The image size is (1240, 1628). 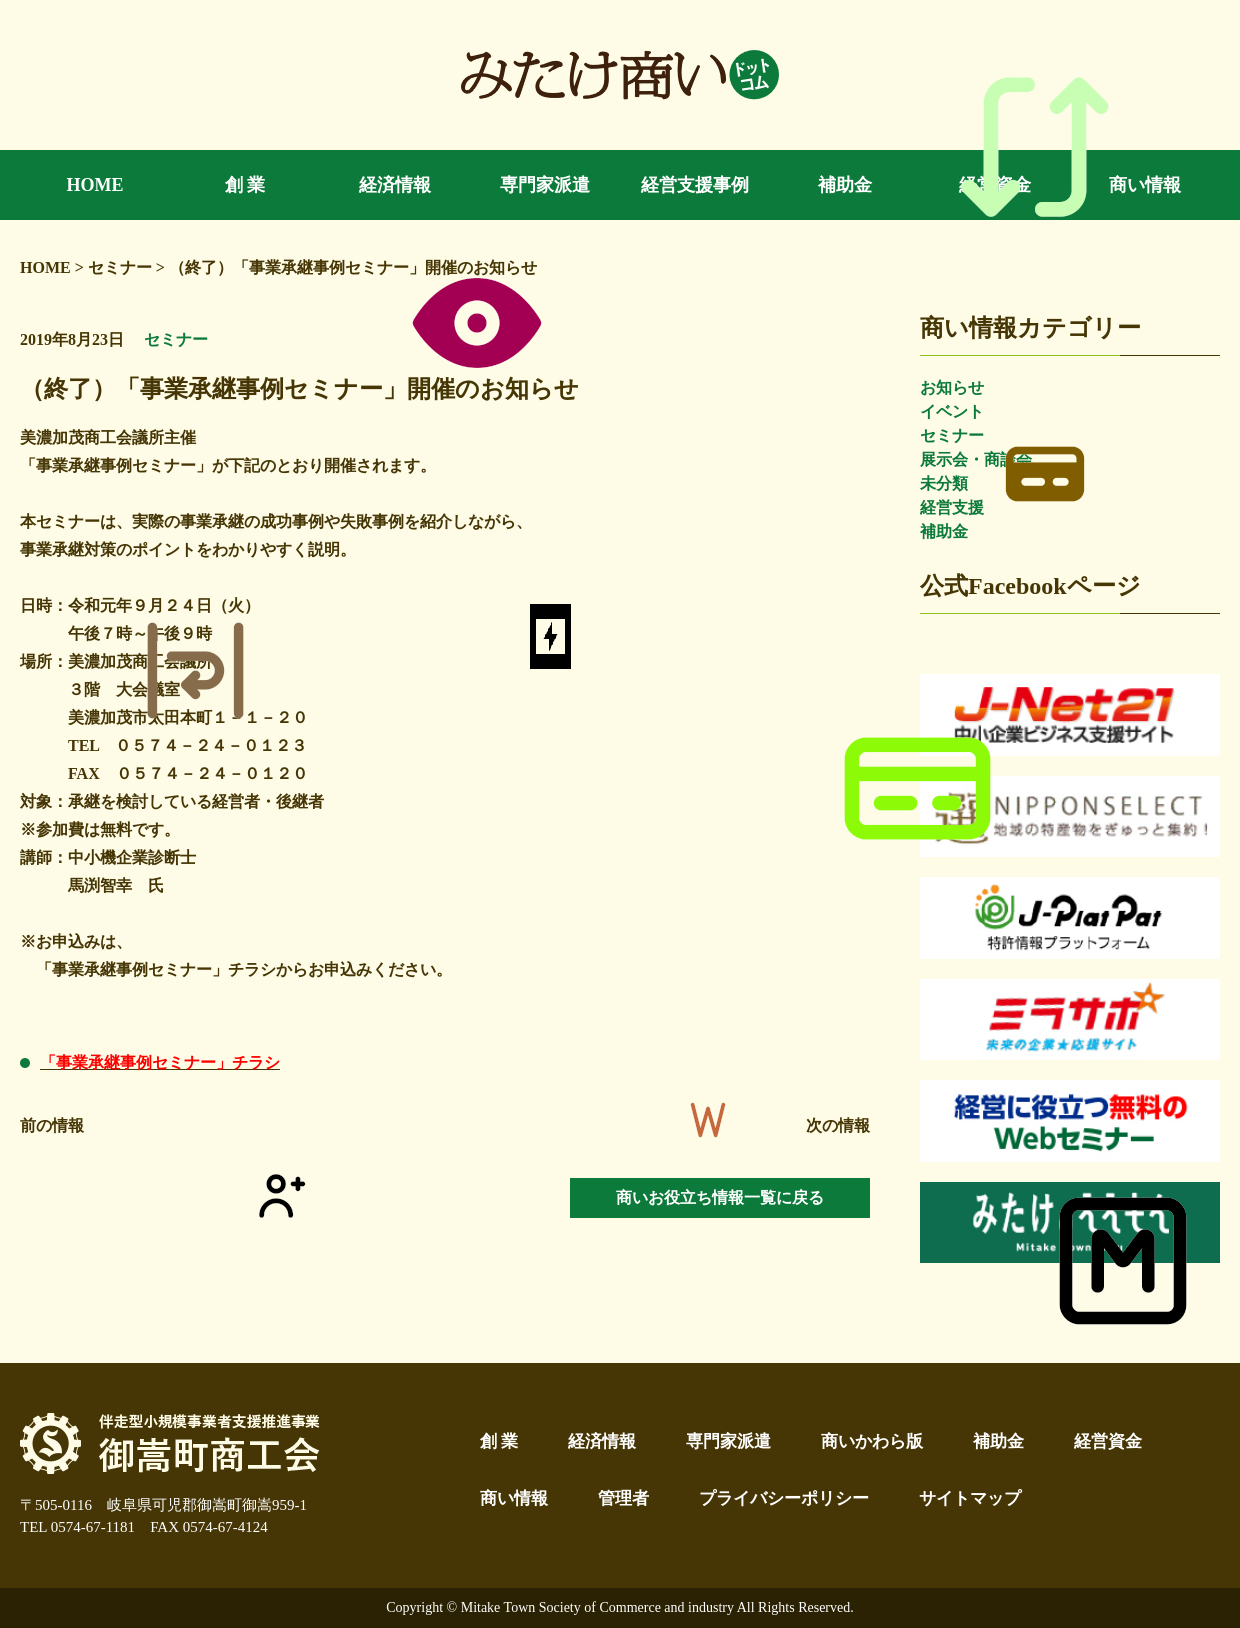 I want to click on manage payment methods, so click(x=1045, y=474).